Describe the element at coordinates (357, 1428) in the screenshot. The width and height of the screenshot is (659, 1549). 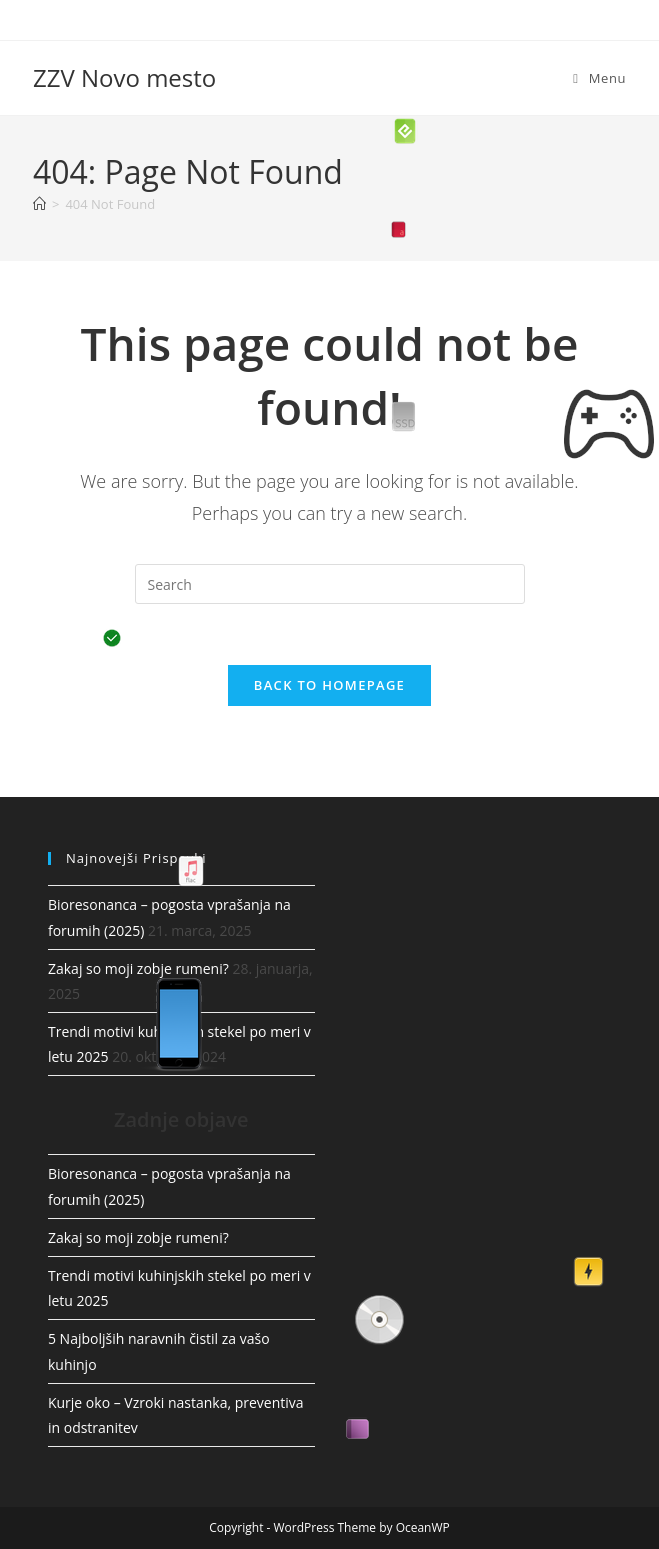
I see `access desktop folder` at that location.